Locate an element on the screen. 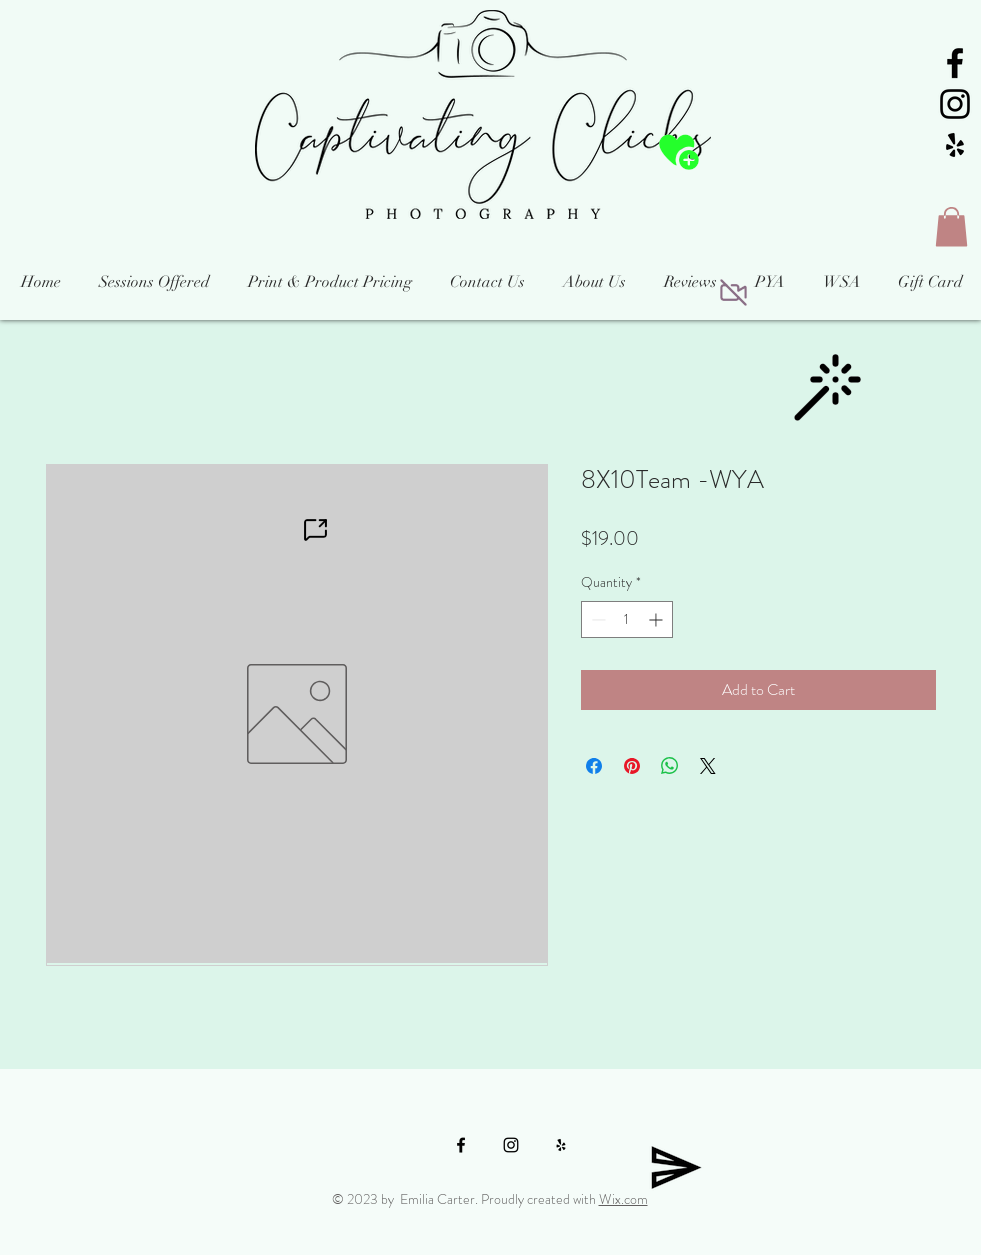 The height and width of the screenshot is (1255, 981). share this conversation is located at coordinates (315, 529).